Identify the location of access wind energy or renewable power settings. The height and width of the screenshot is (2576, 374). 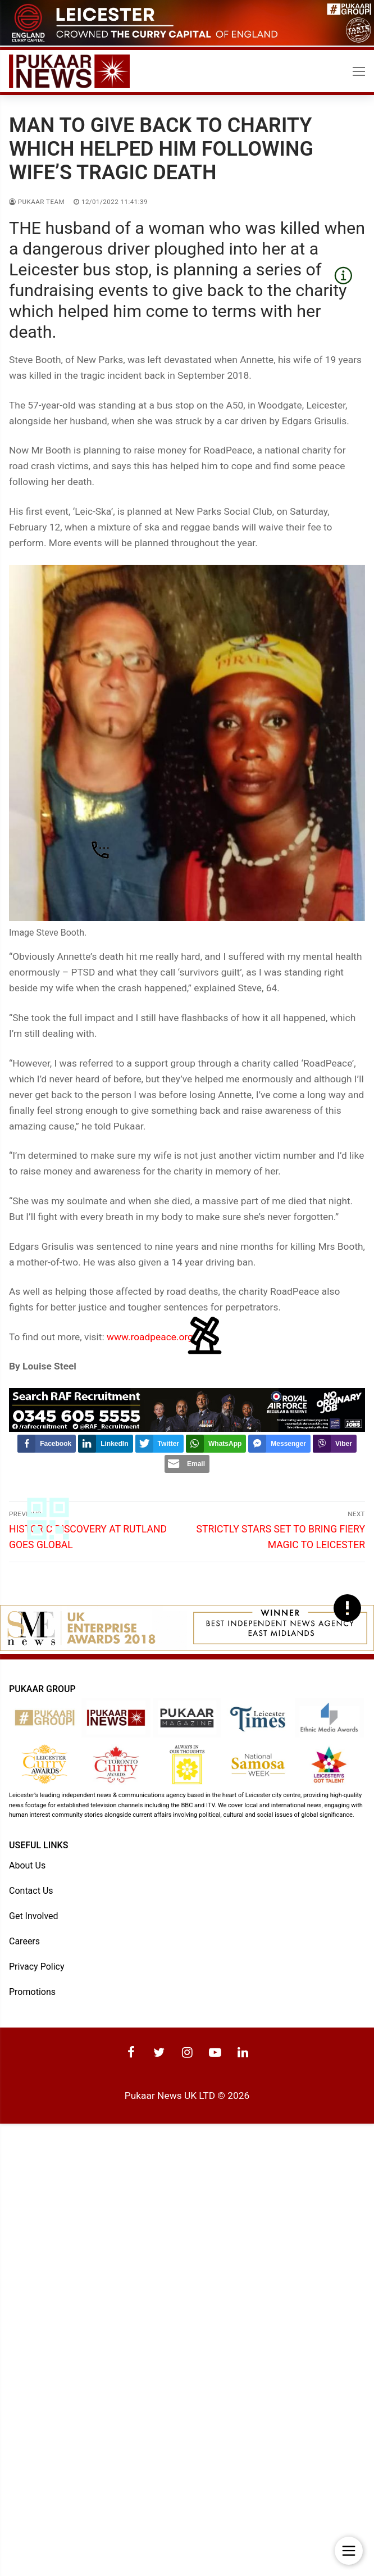
(204, 1336).